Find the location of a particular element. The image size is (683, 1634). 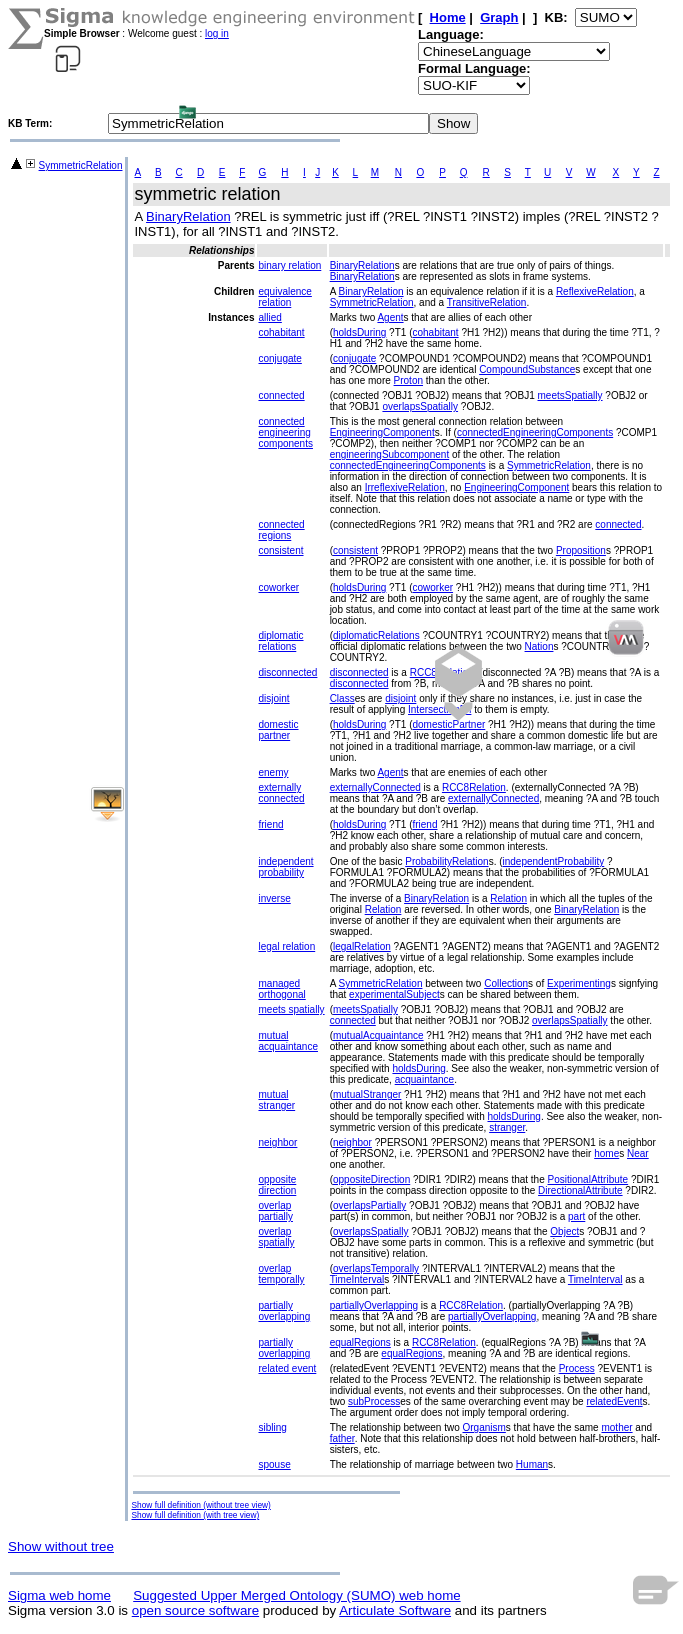

insert an image into the document is located at coordinates (107, 803).